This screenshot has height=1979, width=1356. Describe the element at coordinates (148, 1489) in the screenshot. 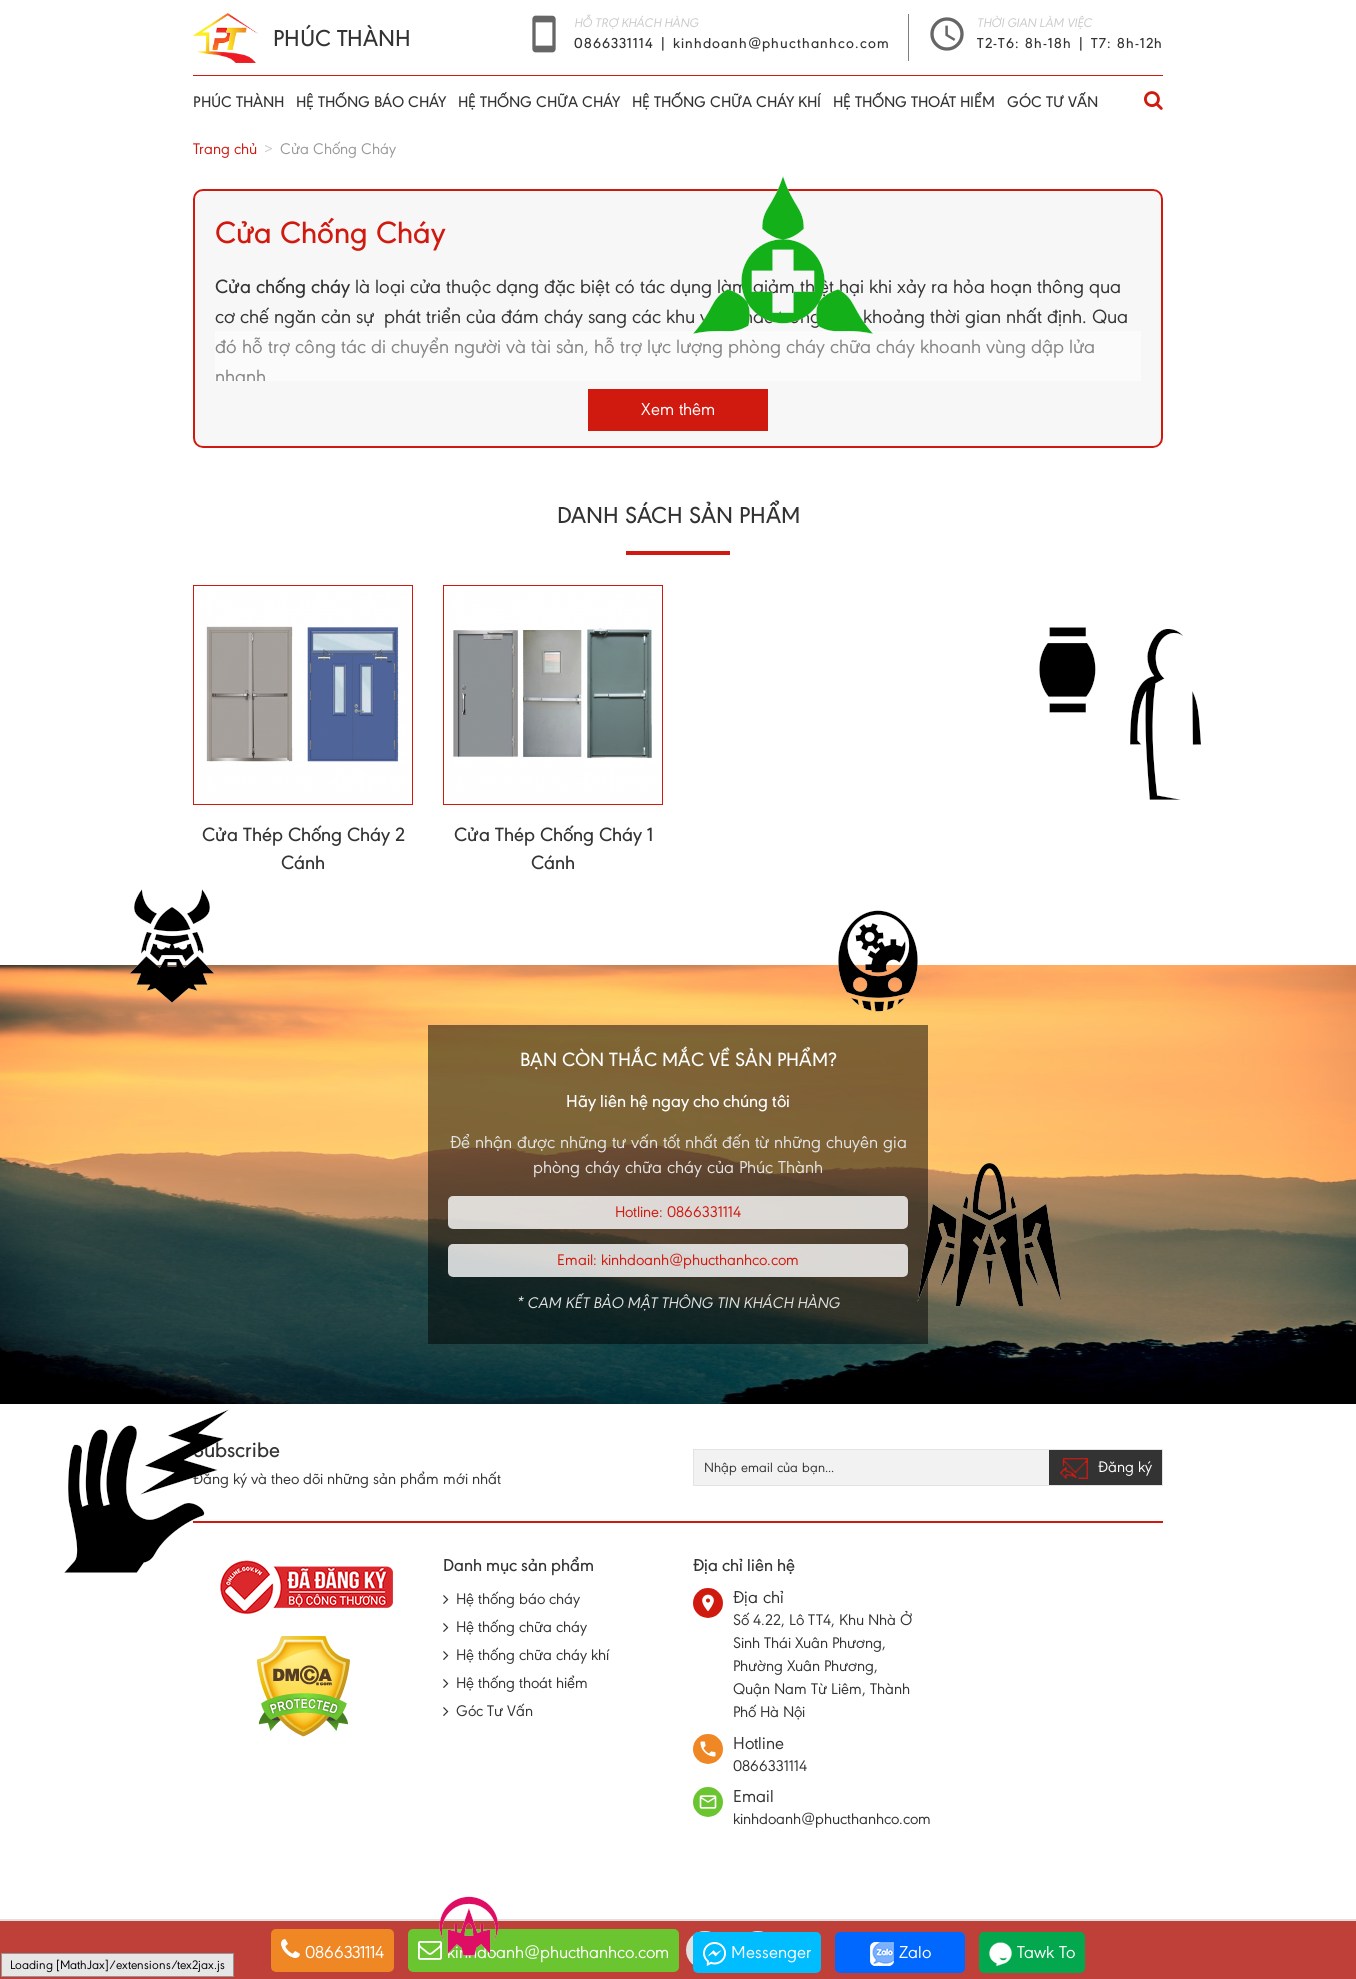

I see `cast a lightning spell` at that location.